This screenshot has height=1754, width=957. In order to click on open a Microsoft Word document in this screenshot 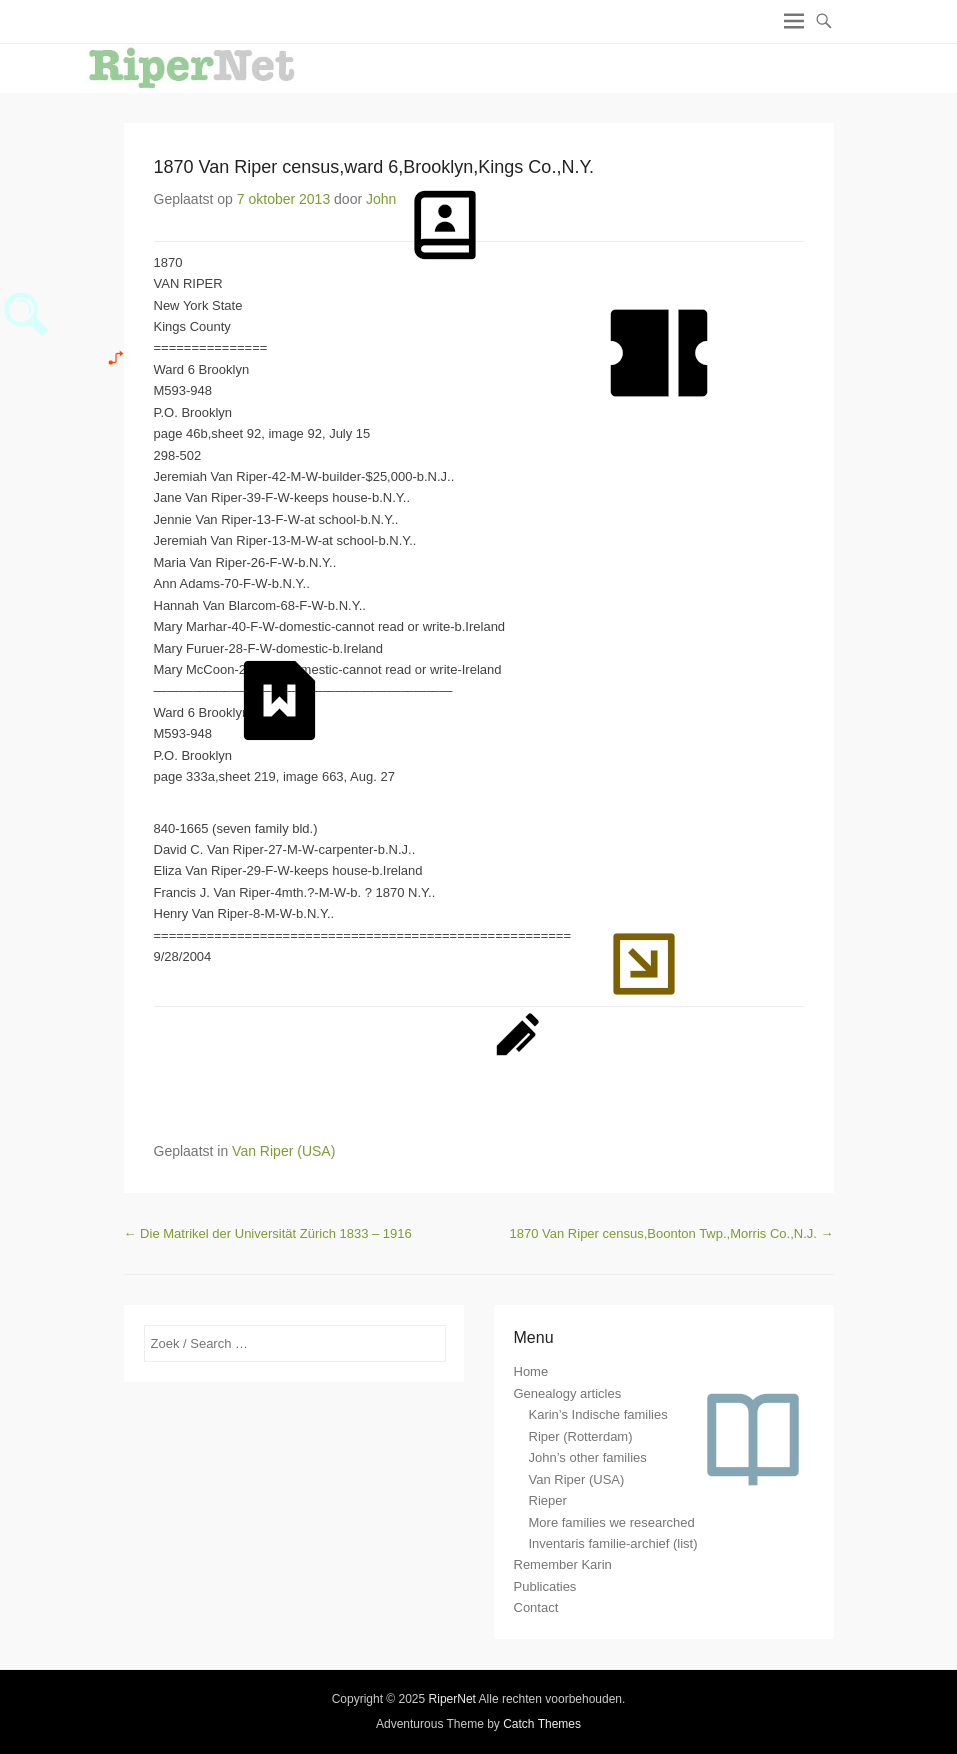, I will do `click(279, 700)`.